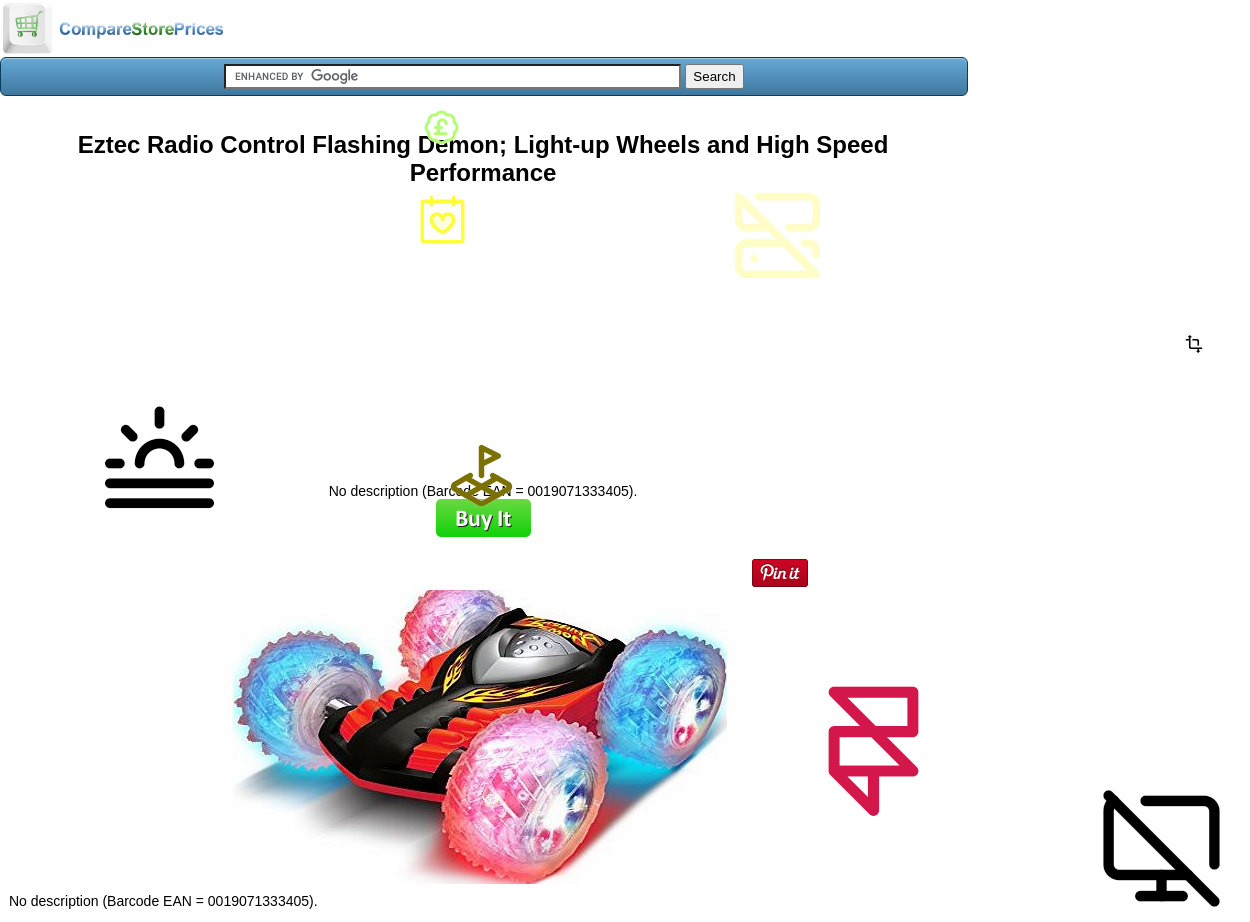  Describe the element at coordinates (159, 458) in the screenshot. I see `indicates hazy or foggy weather conditions` at that location.